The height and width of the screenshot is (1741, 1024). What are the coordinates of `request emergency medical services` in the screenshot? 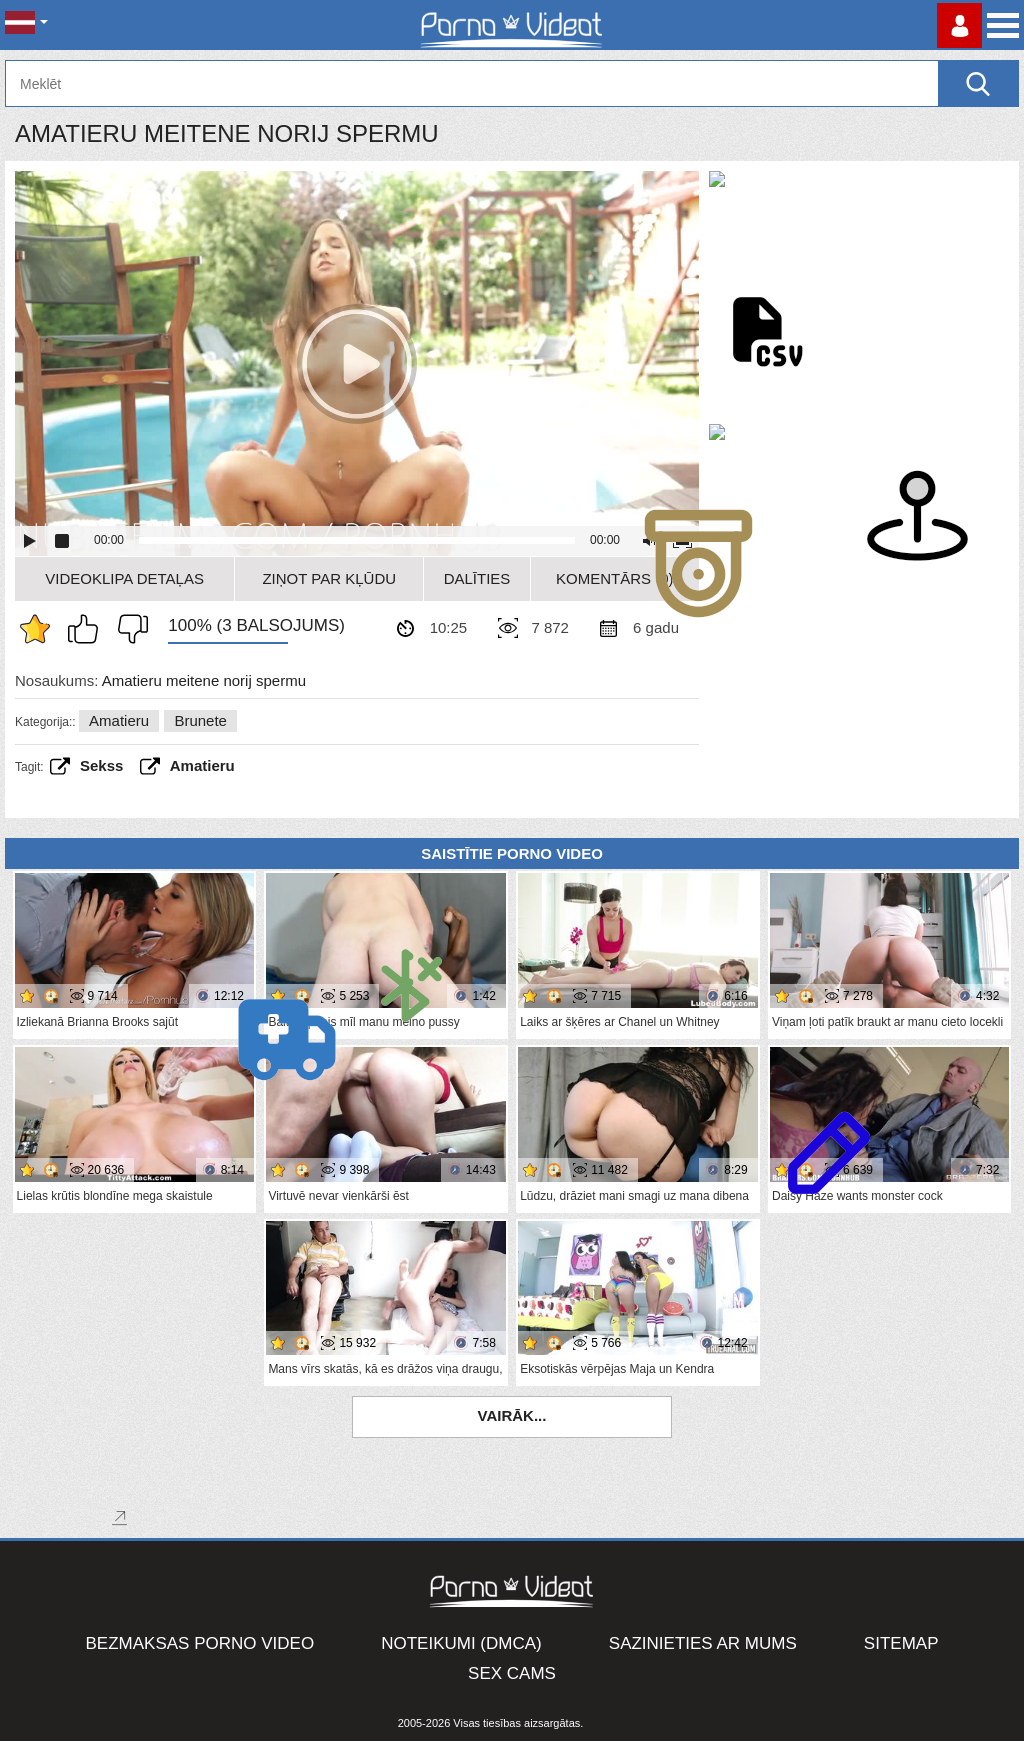 It's located at (287, 1037).